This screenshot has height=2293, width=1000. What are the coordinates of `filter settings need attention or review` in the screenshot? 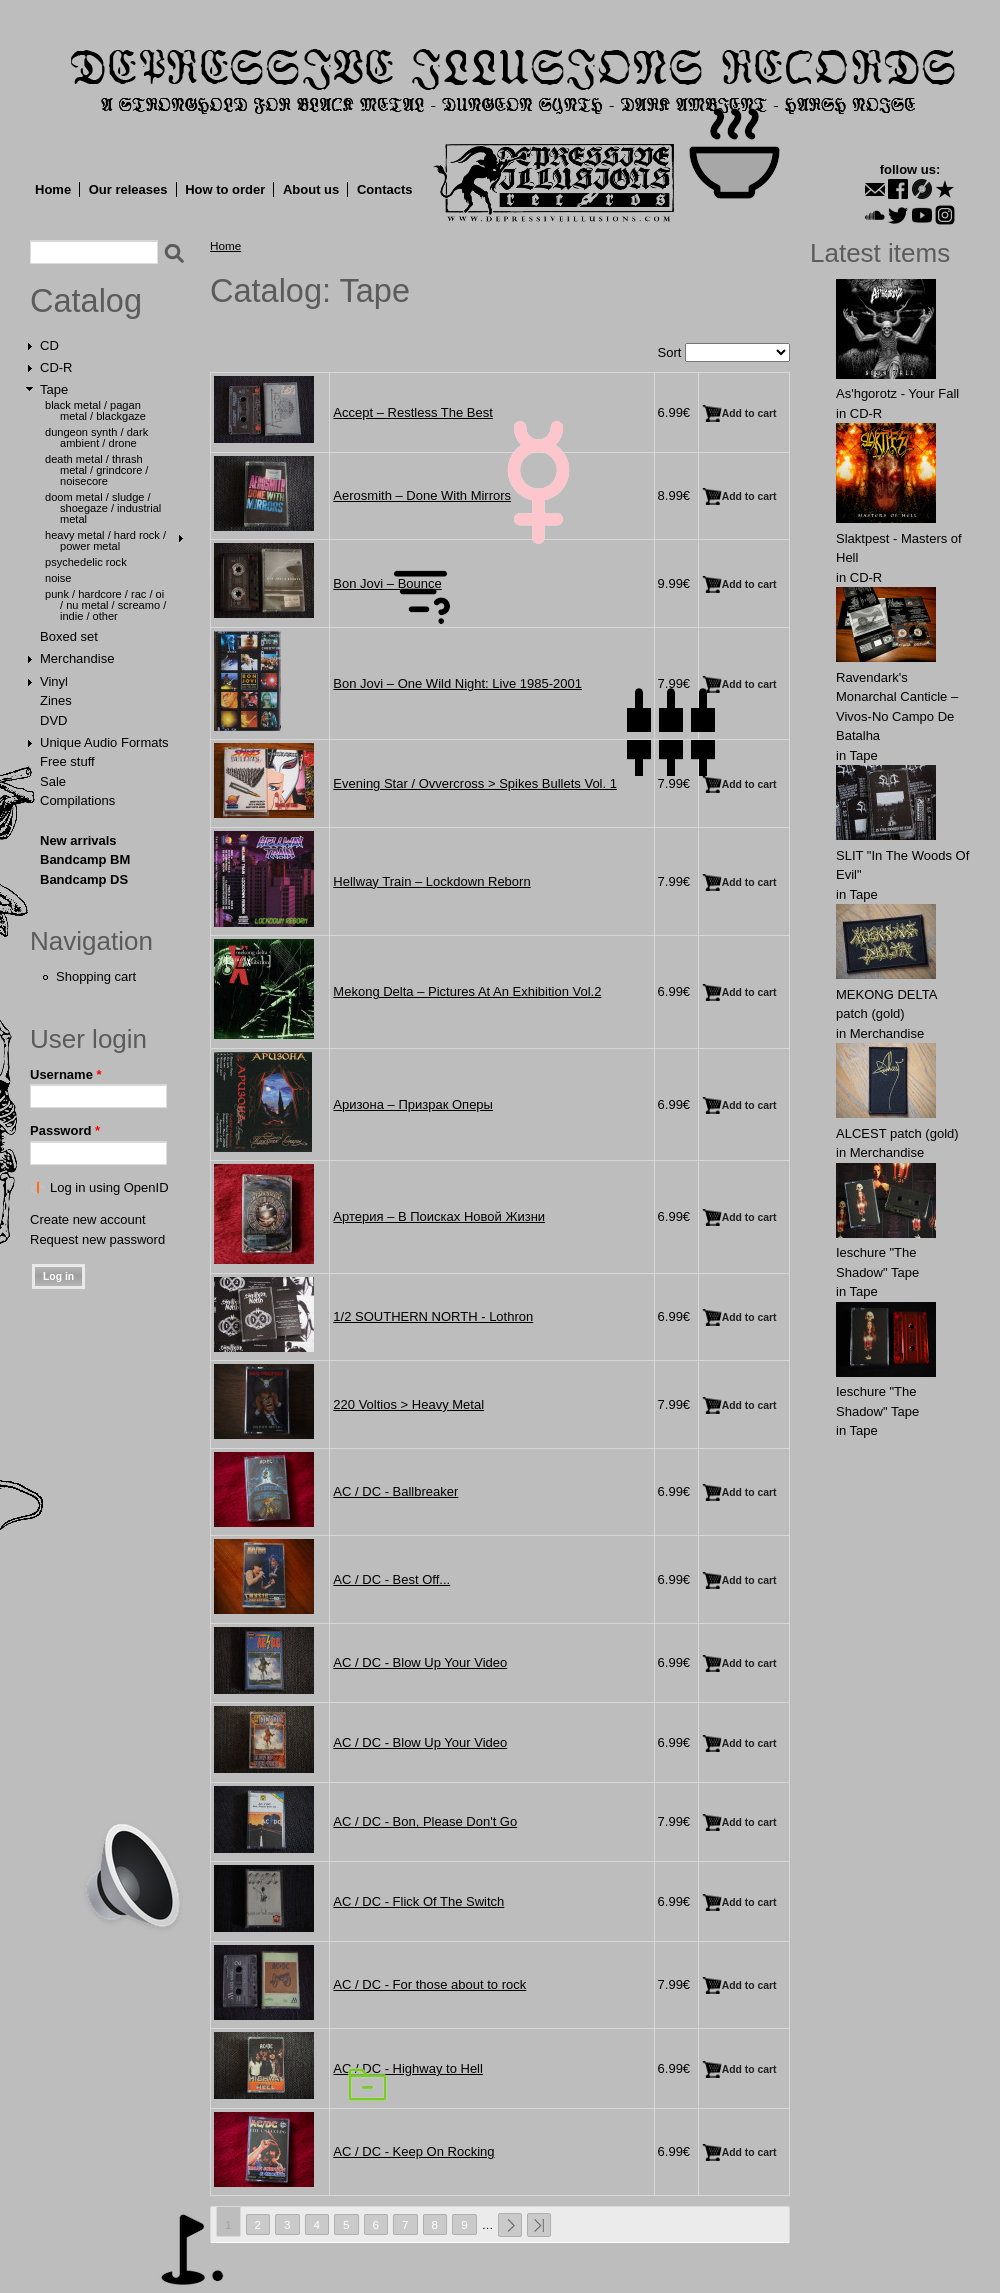 It's located at (420, 591).